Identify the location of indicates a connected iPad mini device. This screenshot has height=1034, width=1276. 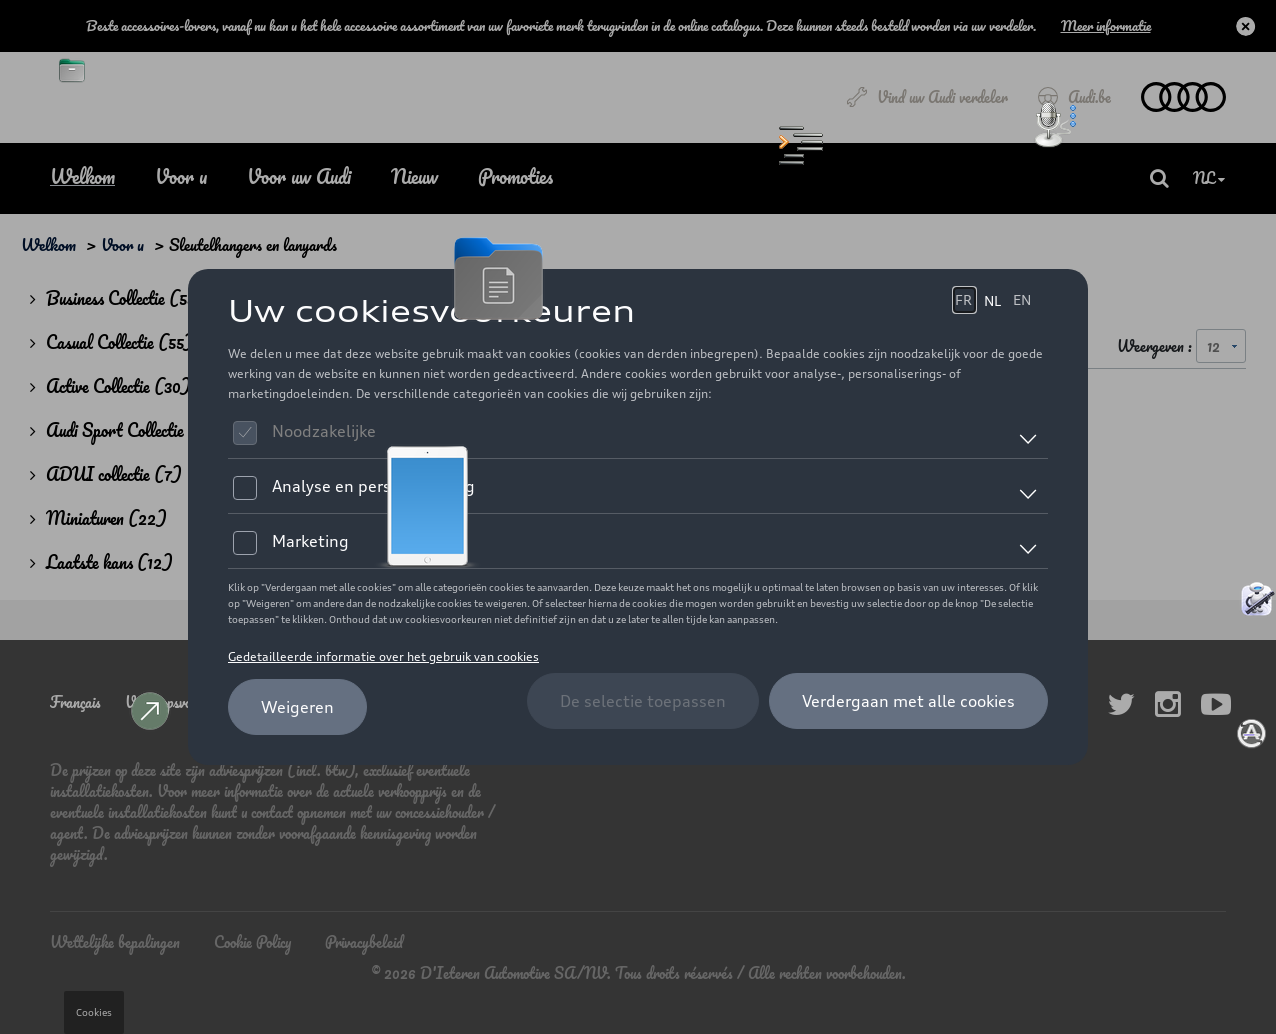
(427, 495).